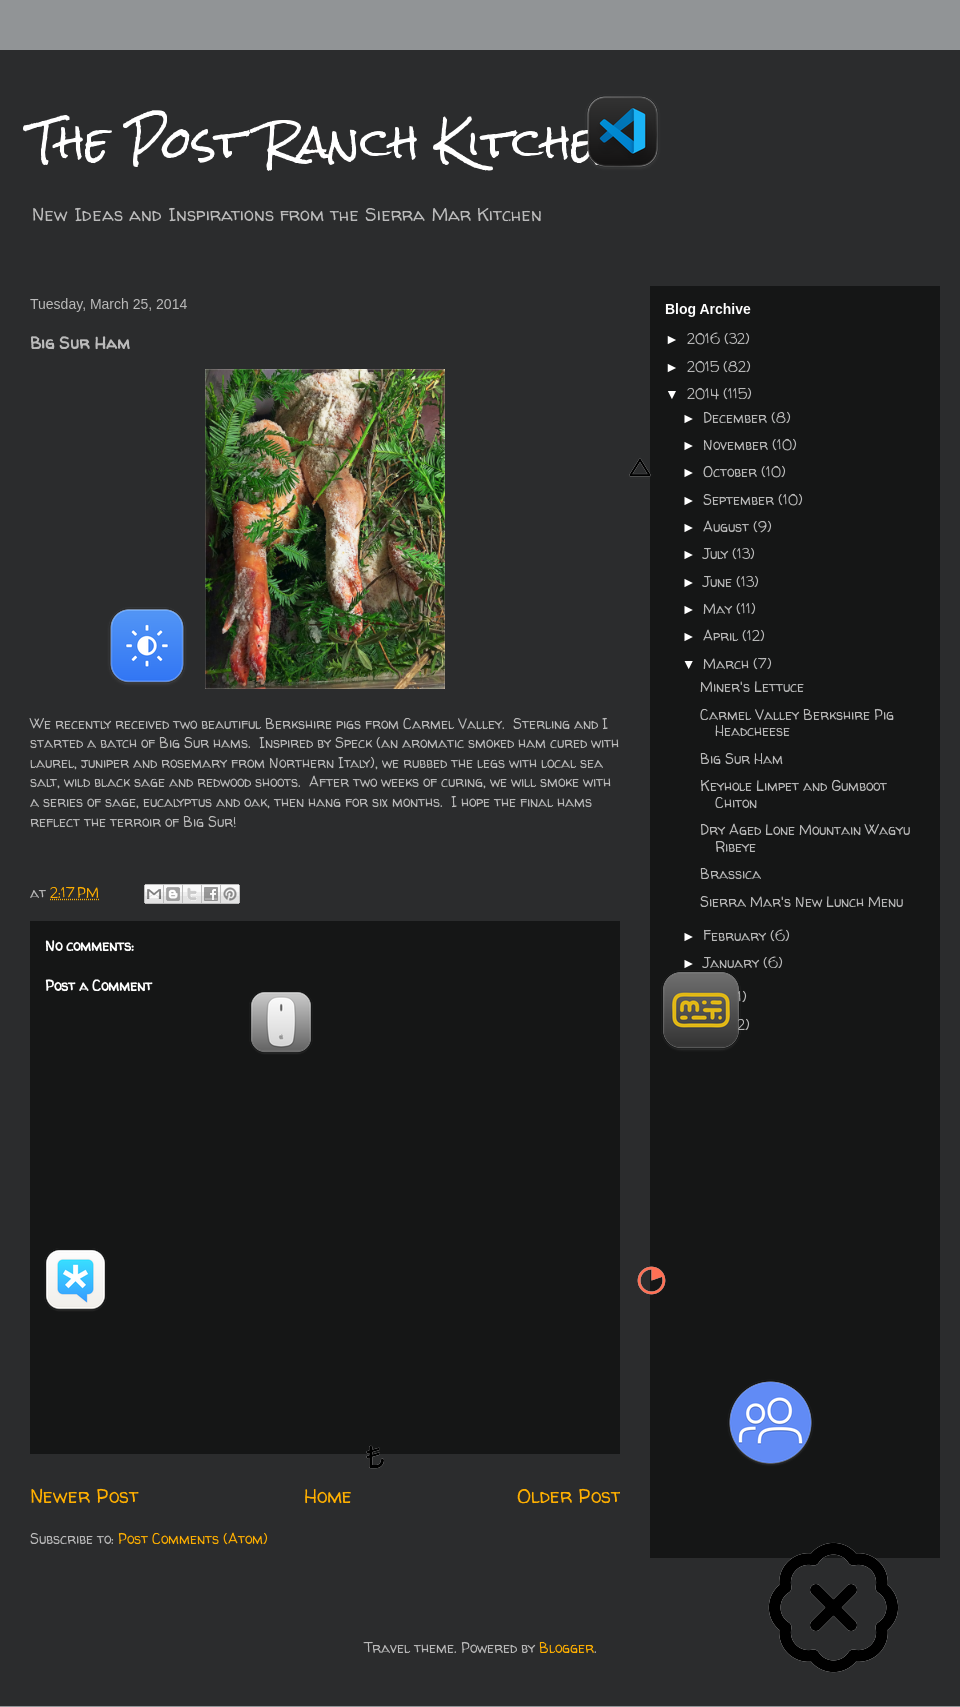 The width and height of the screenshot is (960, 1707). What do you see at coordinates (651, 1280) in the screenshot?
I see `indicates 20% progress or completion` at bounding box center [651, 1280].